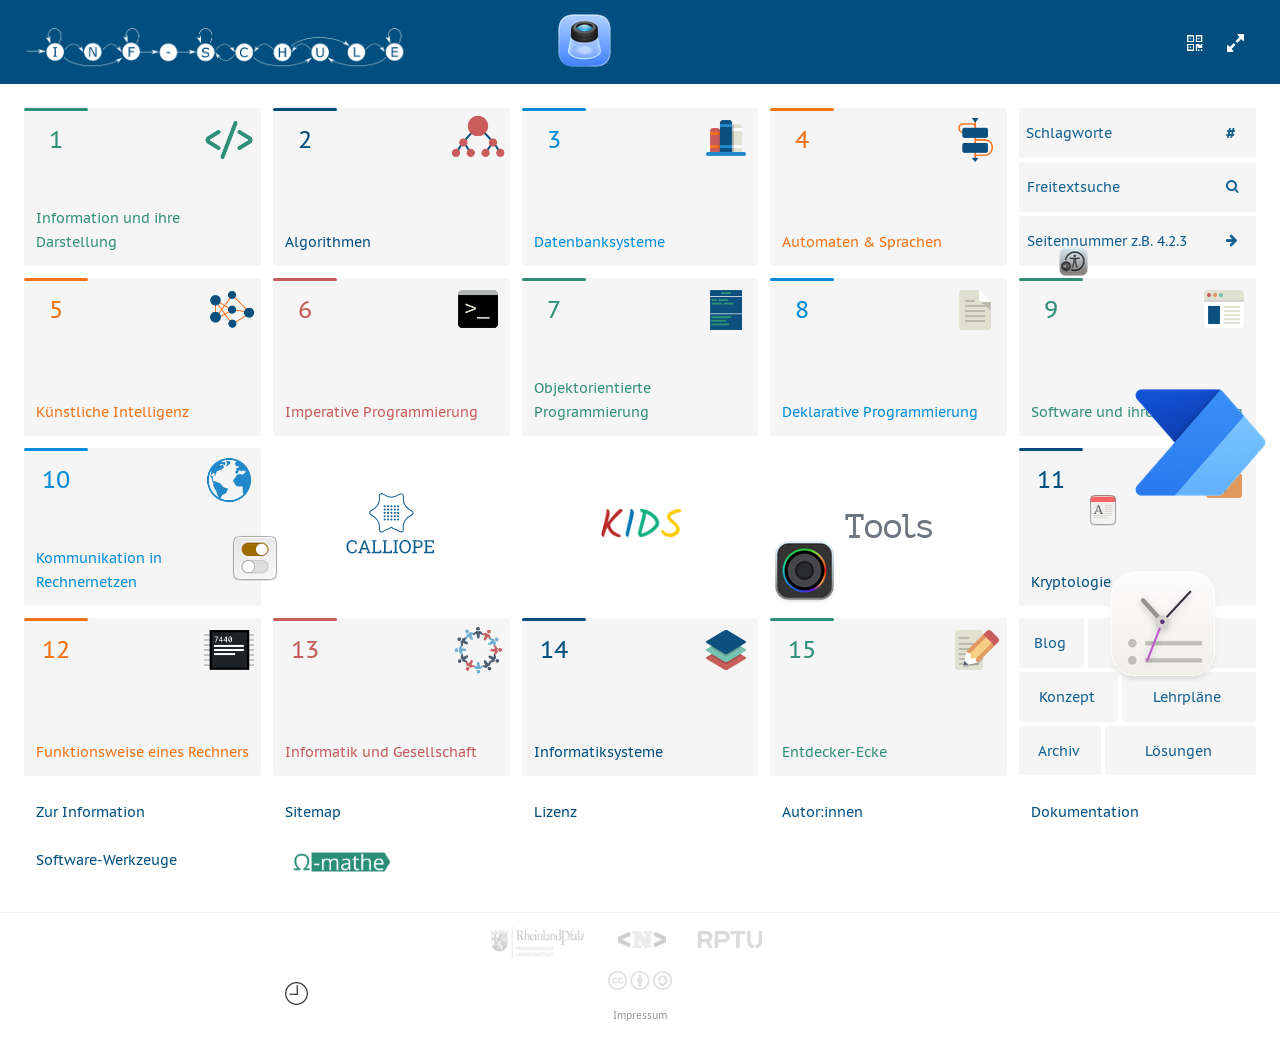  What do you see at coordinates (255, 558) in the screenshot?
I see `open system settings or preferences` at bounding box center [255, 558].